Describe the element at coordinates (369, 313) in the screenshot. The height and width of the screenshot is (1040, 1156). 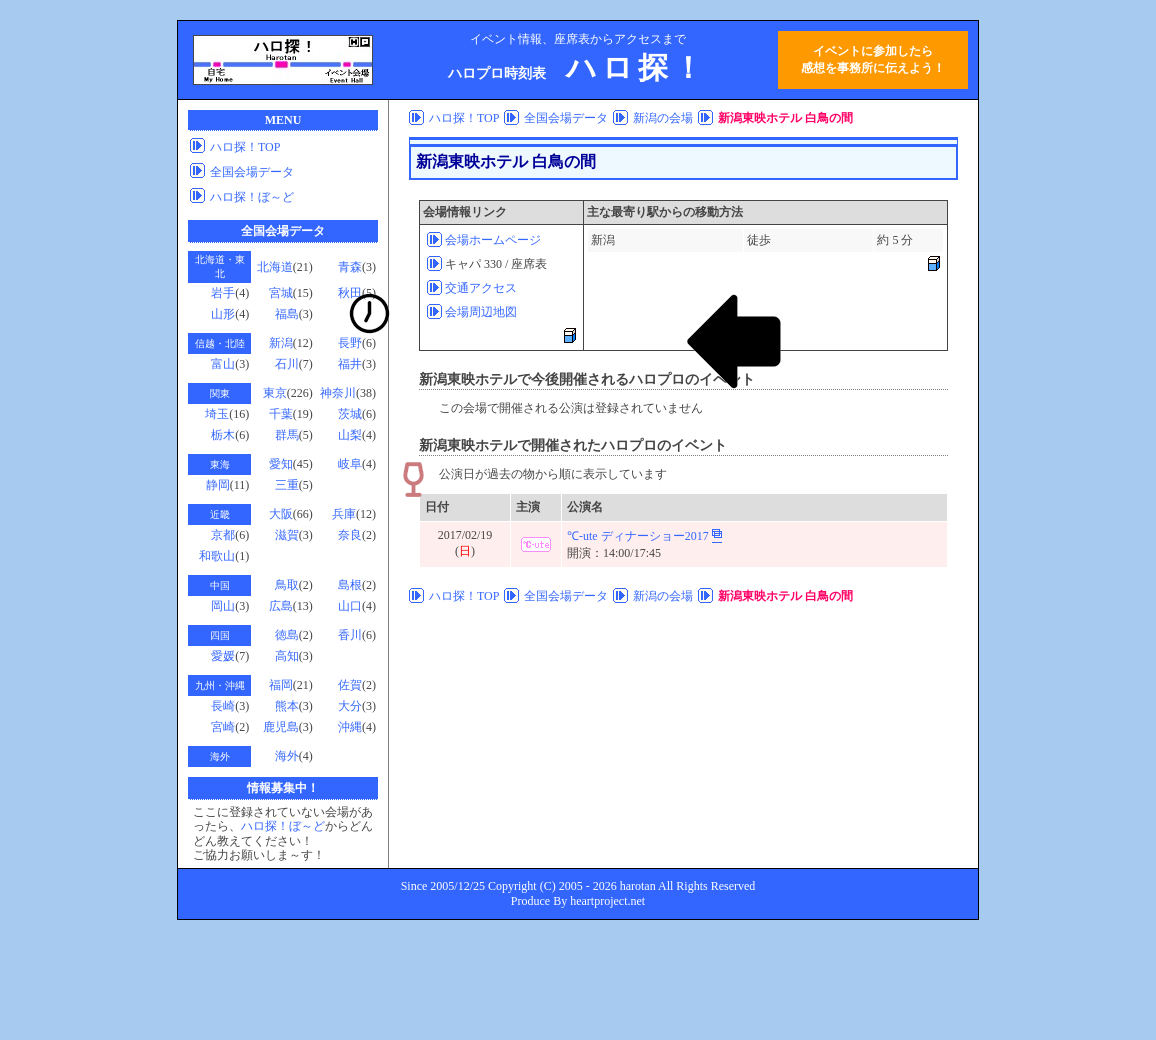
I see `view current time` at that location.